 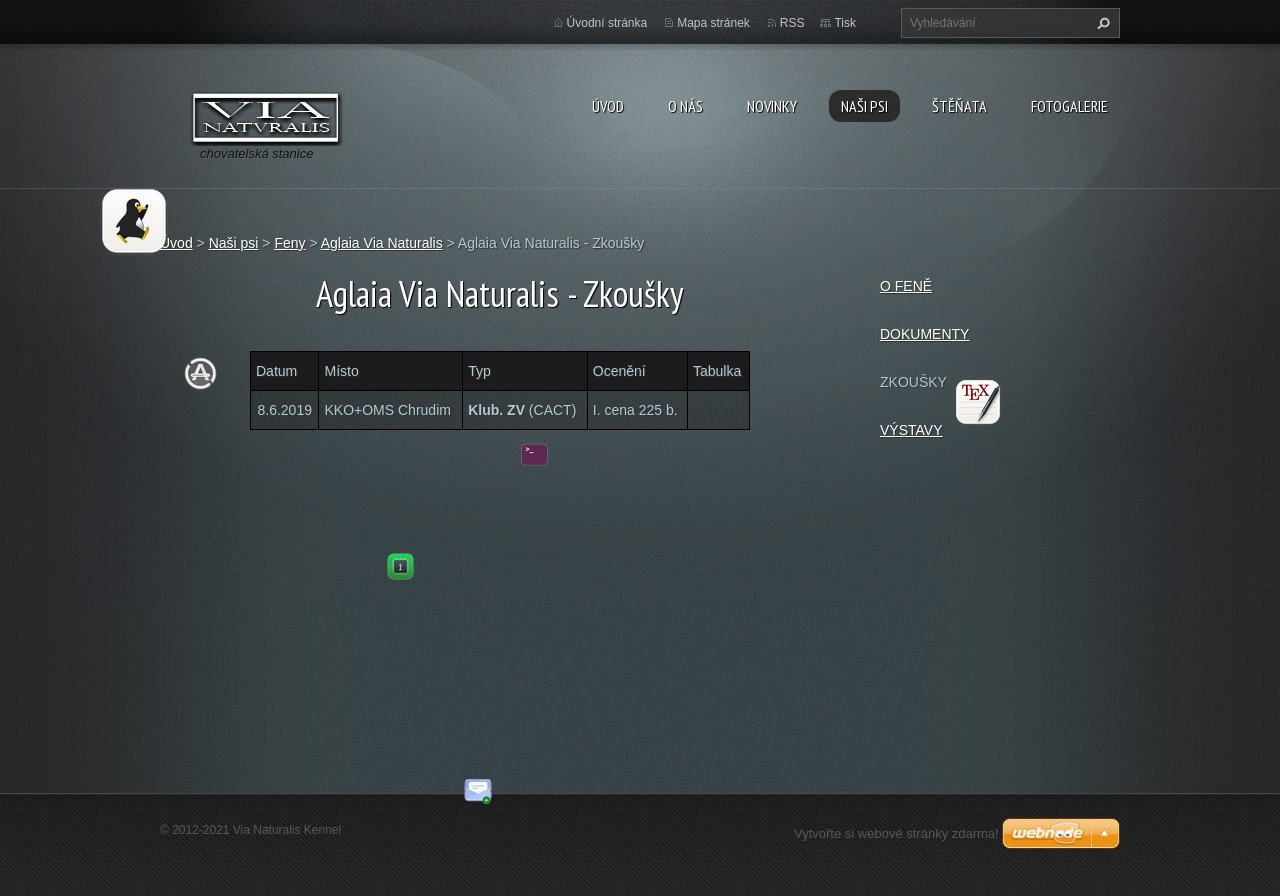 What do you see at coordinates (534, 454) in the screenshot?
I see `open terminal application` at bounding box center [534, 454].